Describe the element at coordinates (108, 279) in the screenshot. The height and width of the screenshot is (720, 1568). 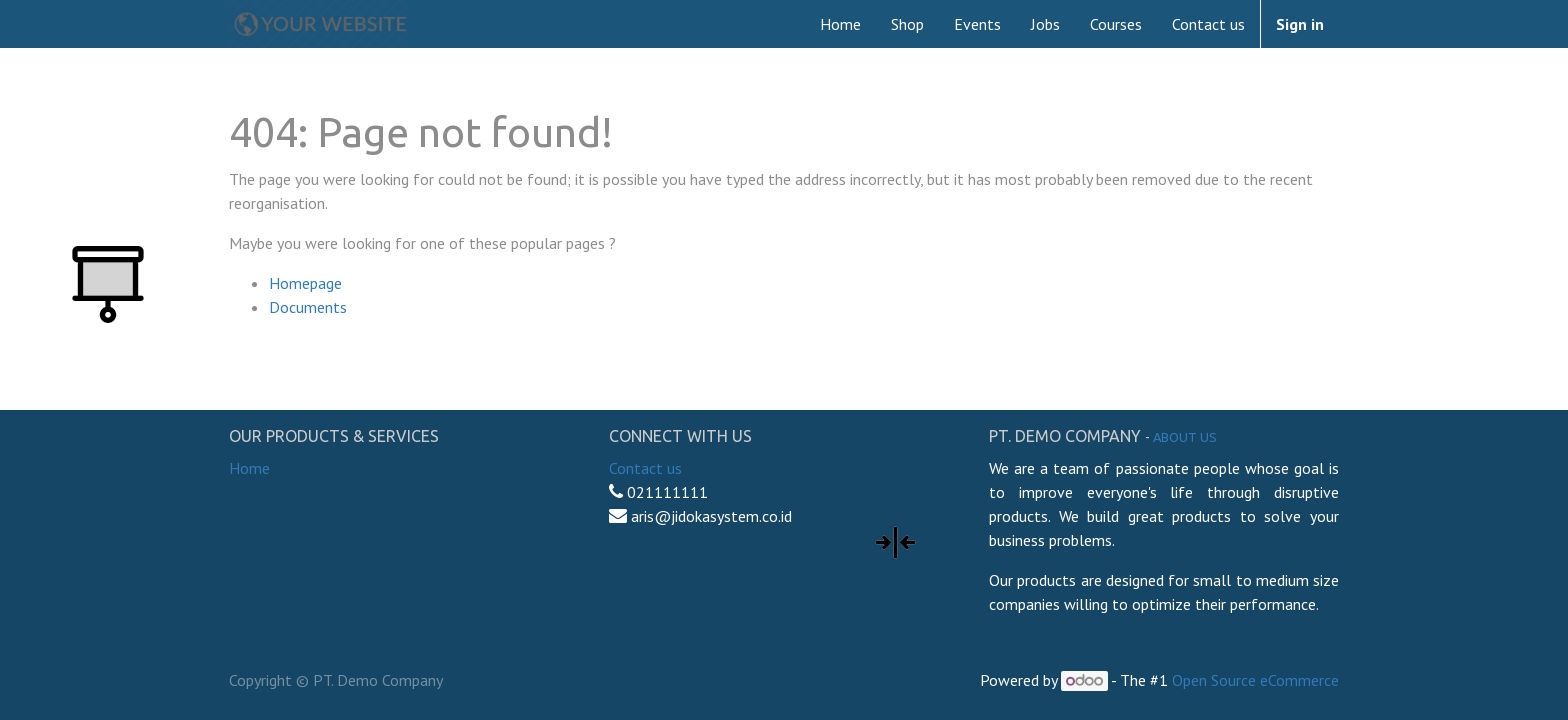
I see `start a presentation` at that location.